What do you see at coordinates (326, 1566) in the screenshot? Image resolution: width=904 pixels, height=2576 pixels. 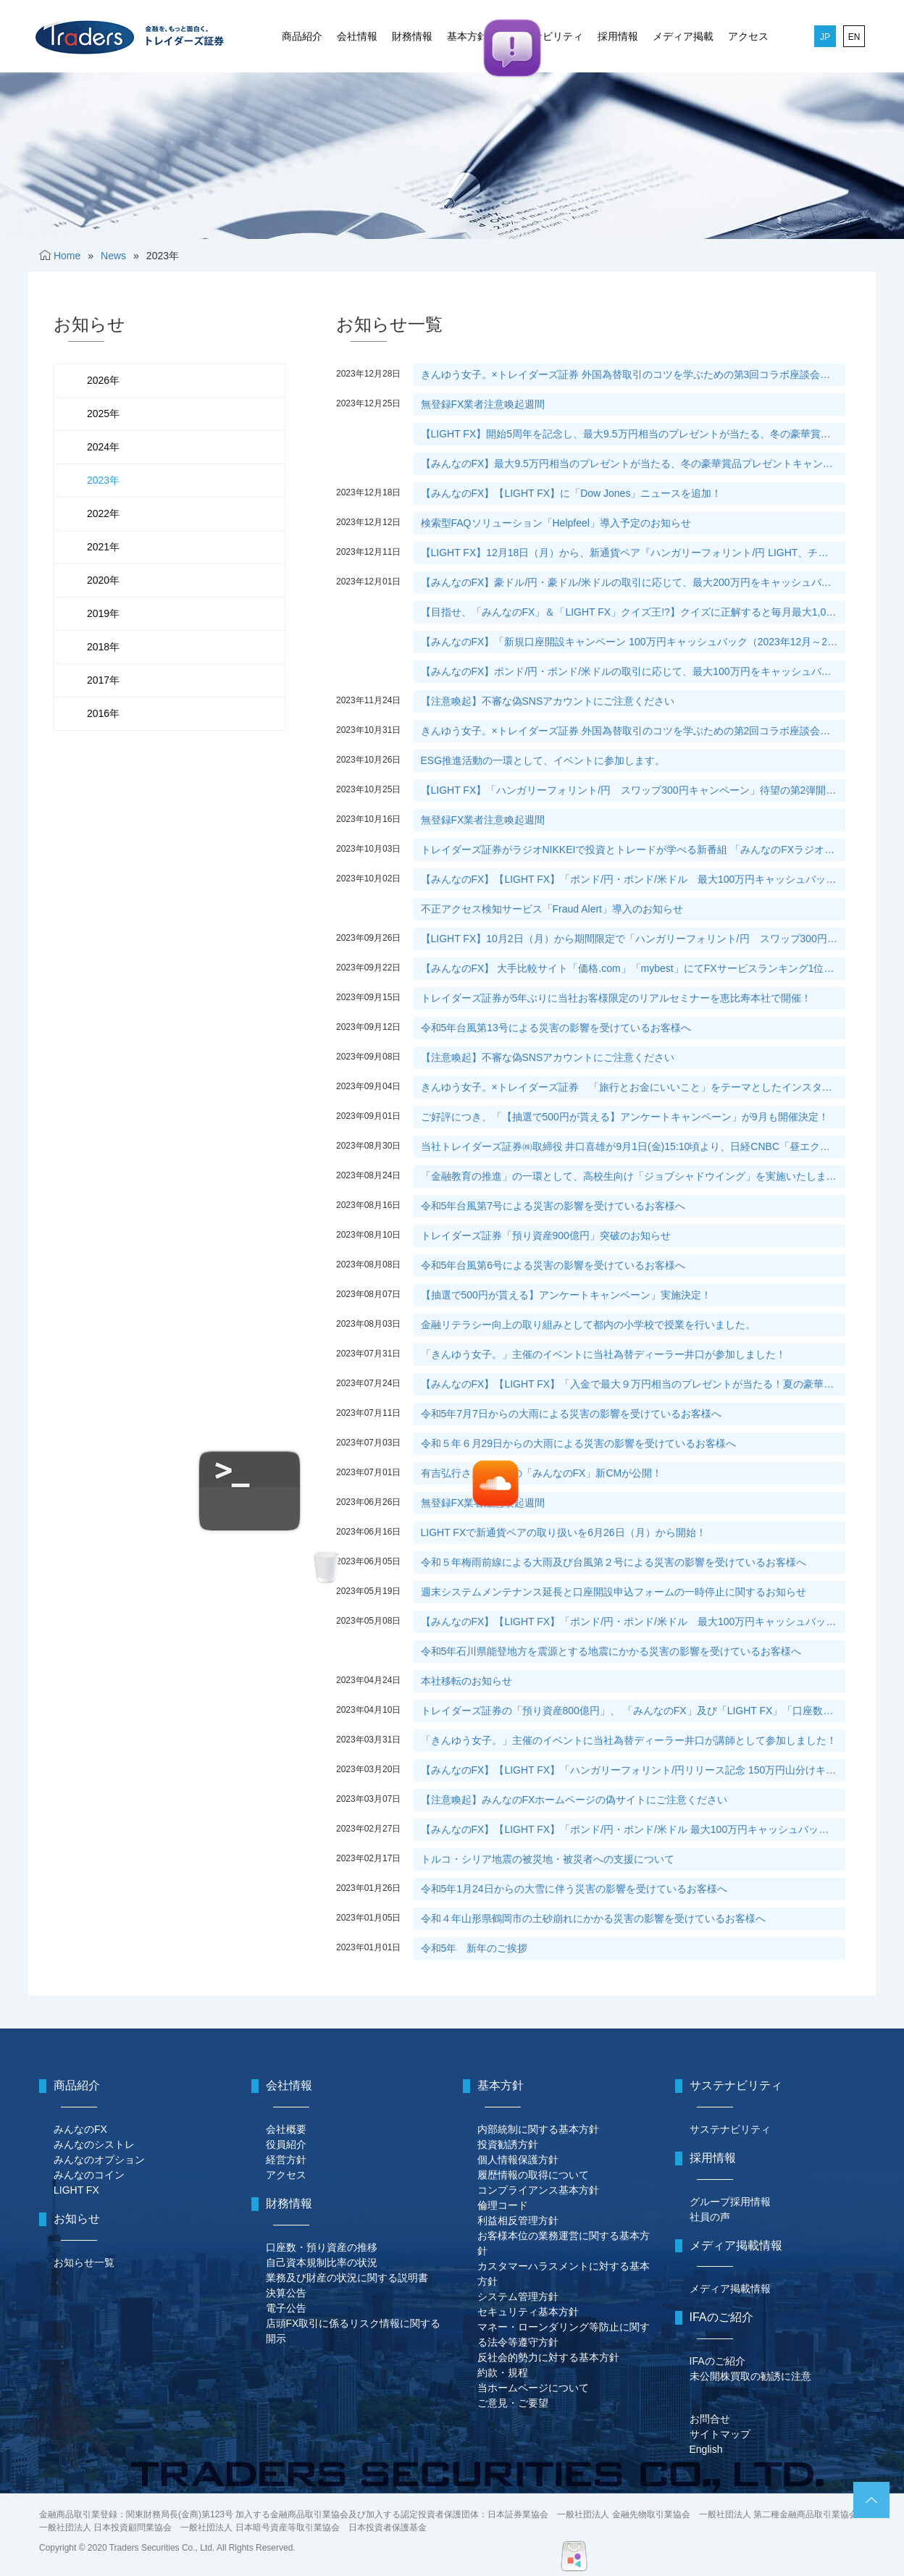 I see `open the trash to view deleted items` at bounding box center [326, 1566].